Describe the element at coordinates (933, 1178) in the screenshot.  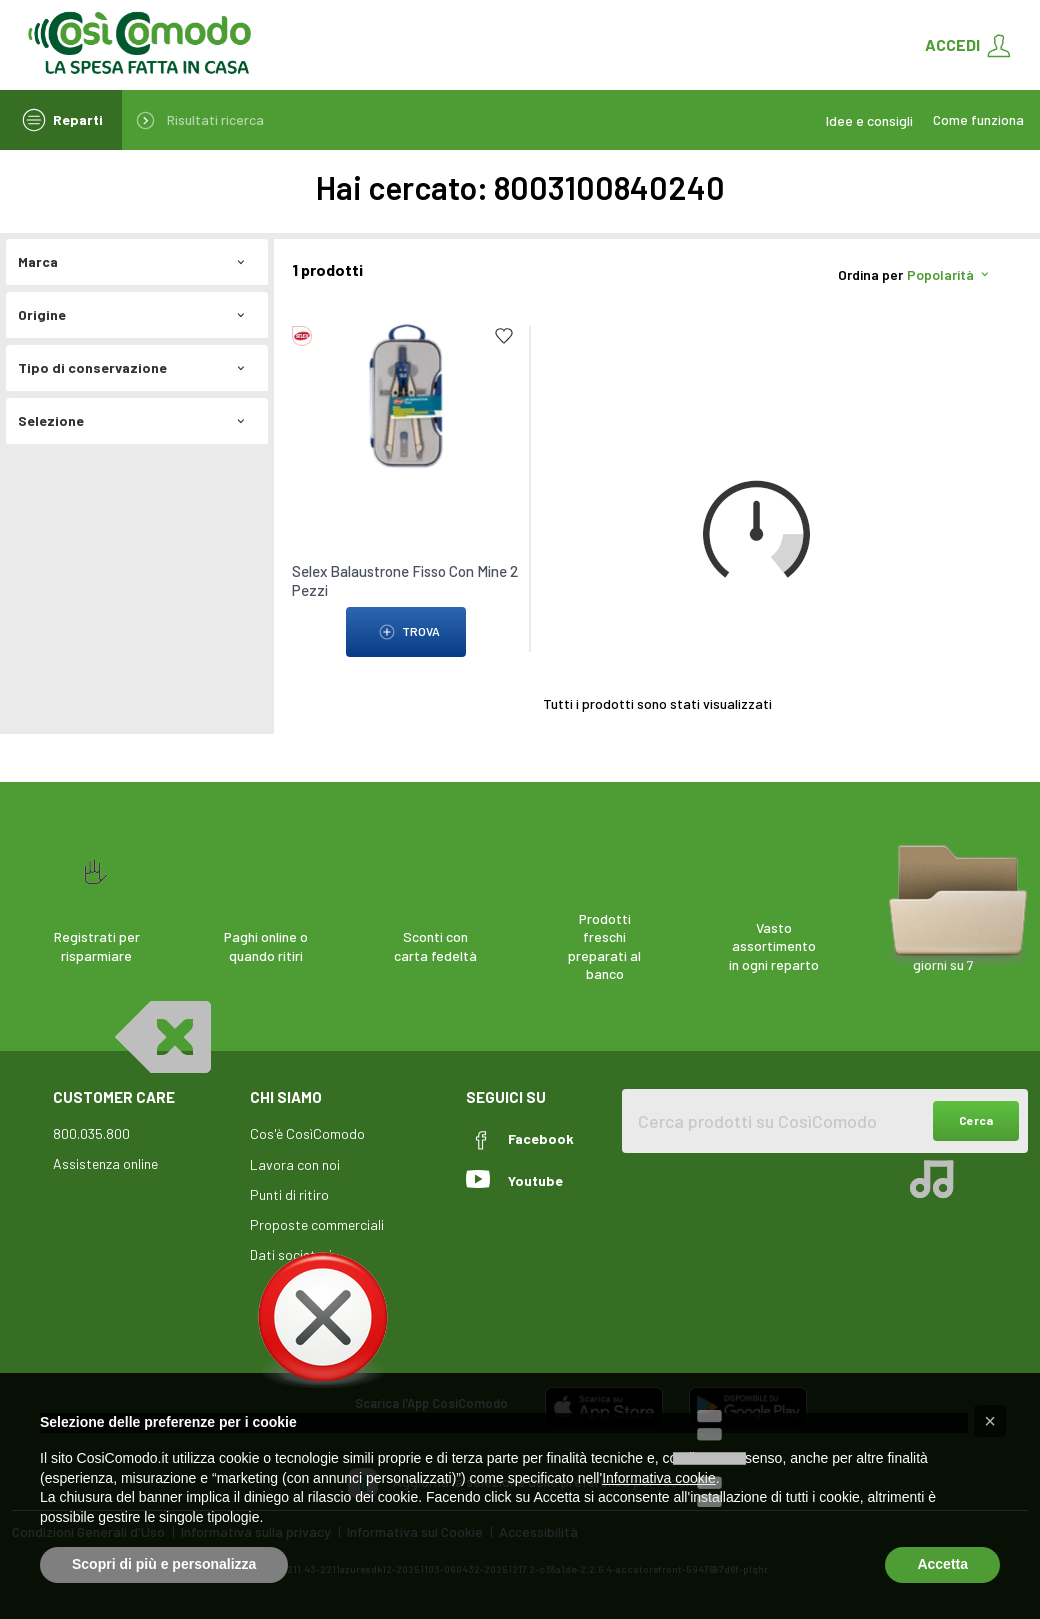
I see `access music library or audio files` at that location.